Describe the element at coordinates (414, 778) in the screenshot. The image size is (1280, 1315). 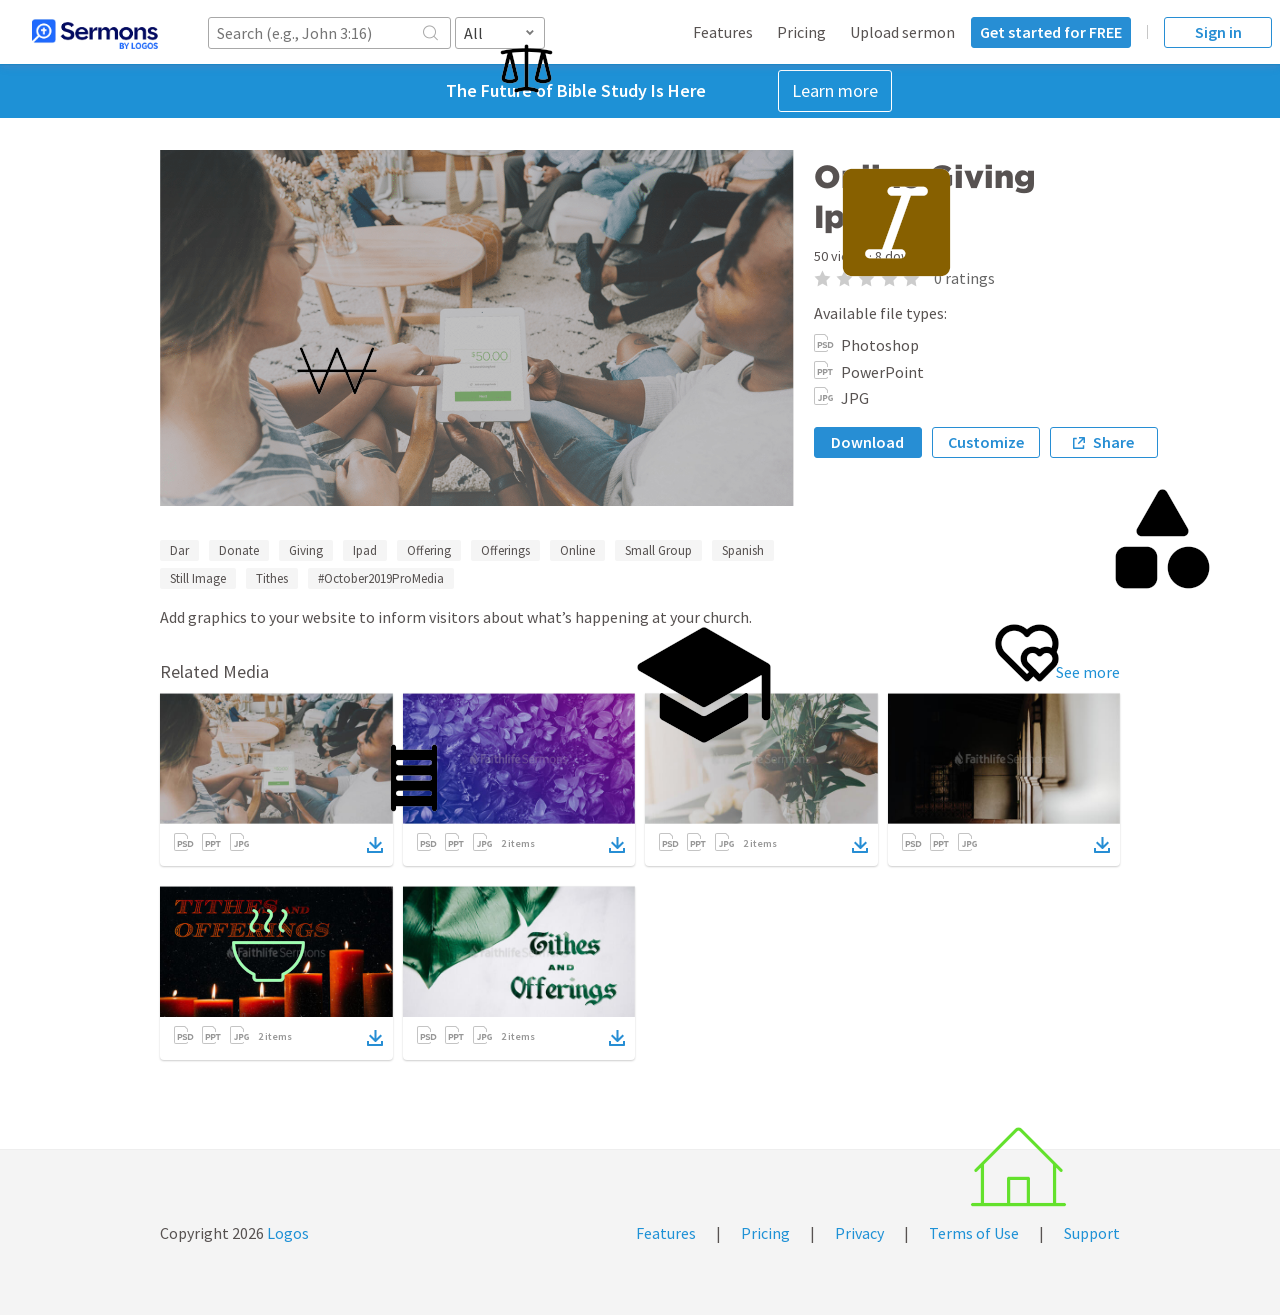
I see `access step-by-step instructions or tutorials` at that location.